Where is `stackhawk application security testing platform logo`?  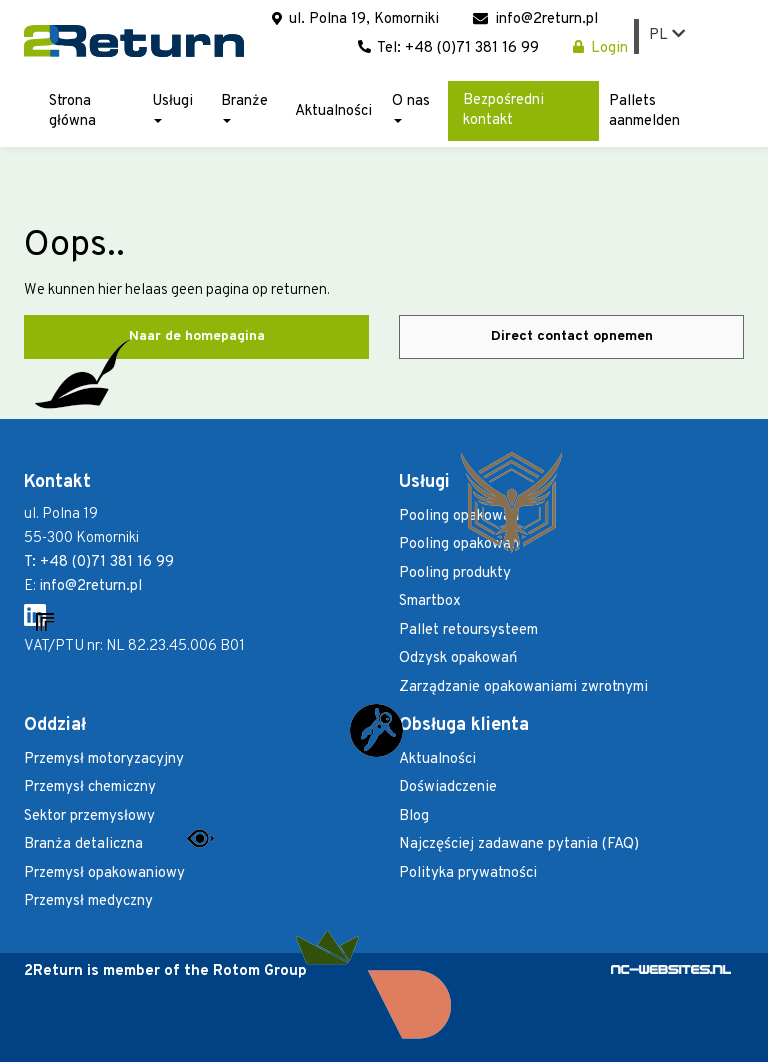 stackhawk application security testing platform logo is located at coordinates (511, 502).